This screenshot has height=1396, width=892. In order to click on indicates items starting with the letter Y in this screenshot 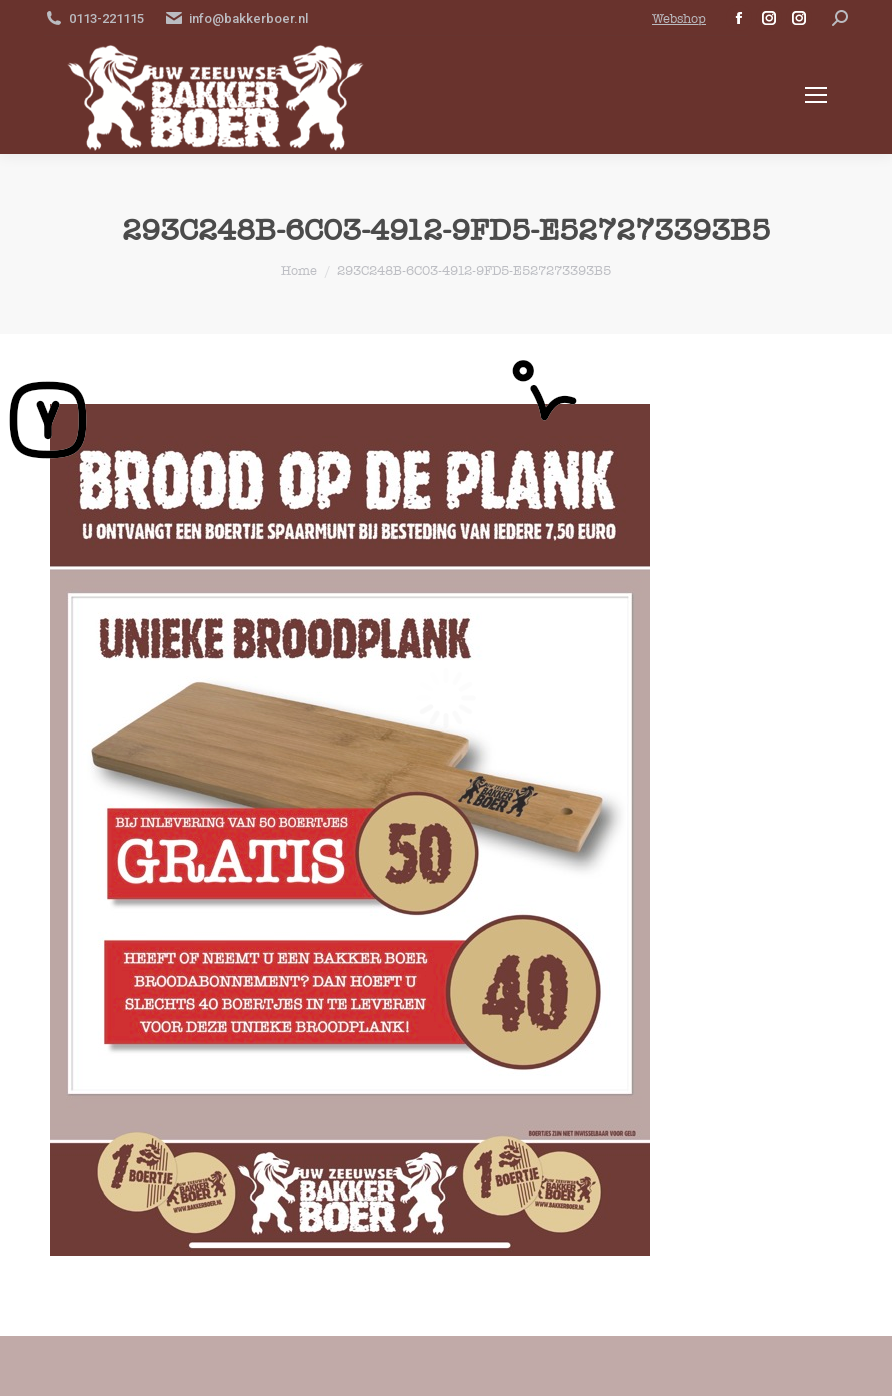, I will do `click(48, 420)`.